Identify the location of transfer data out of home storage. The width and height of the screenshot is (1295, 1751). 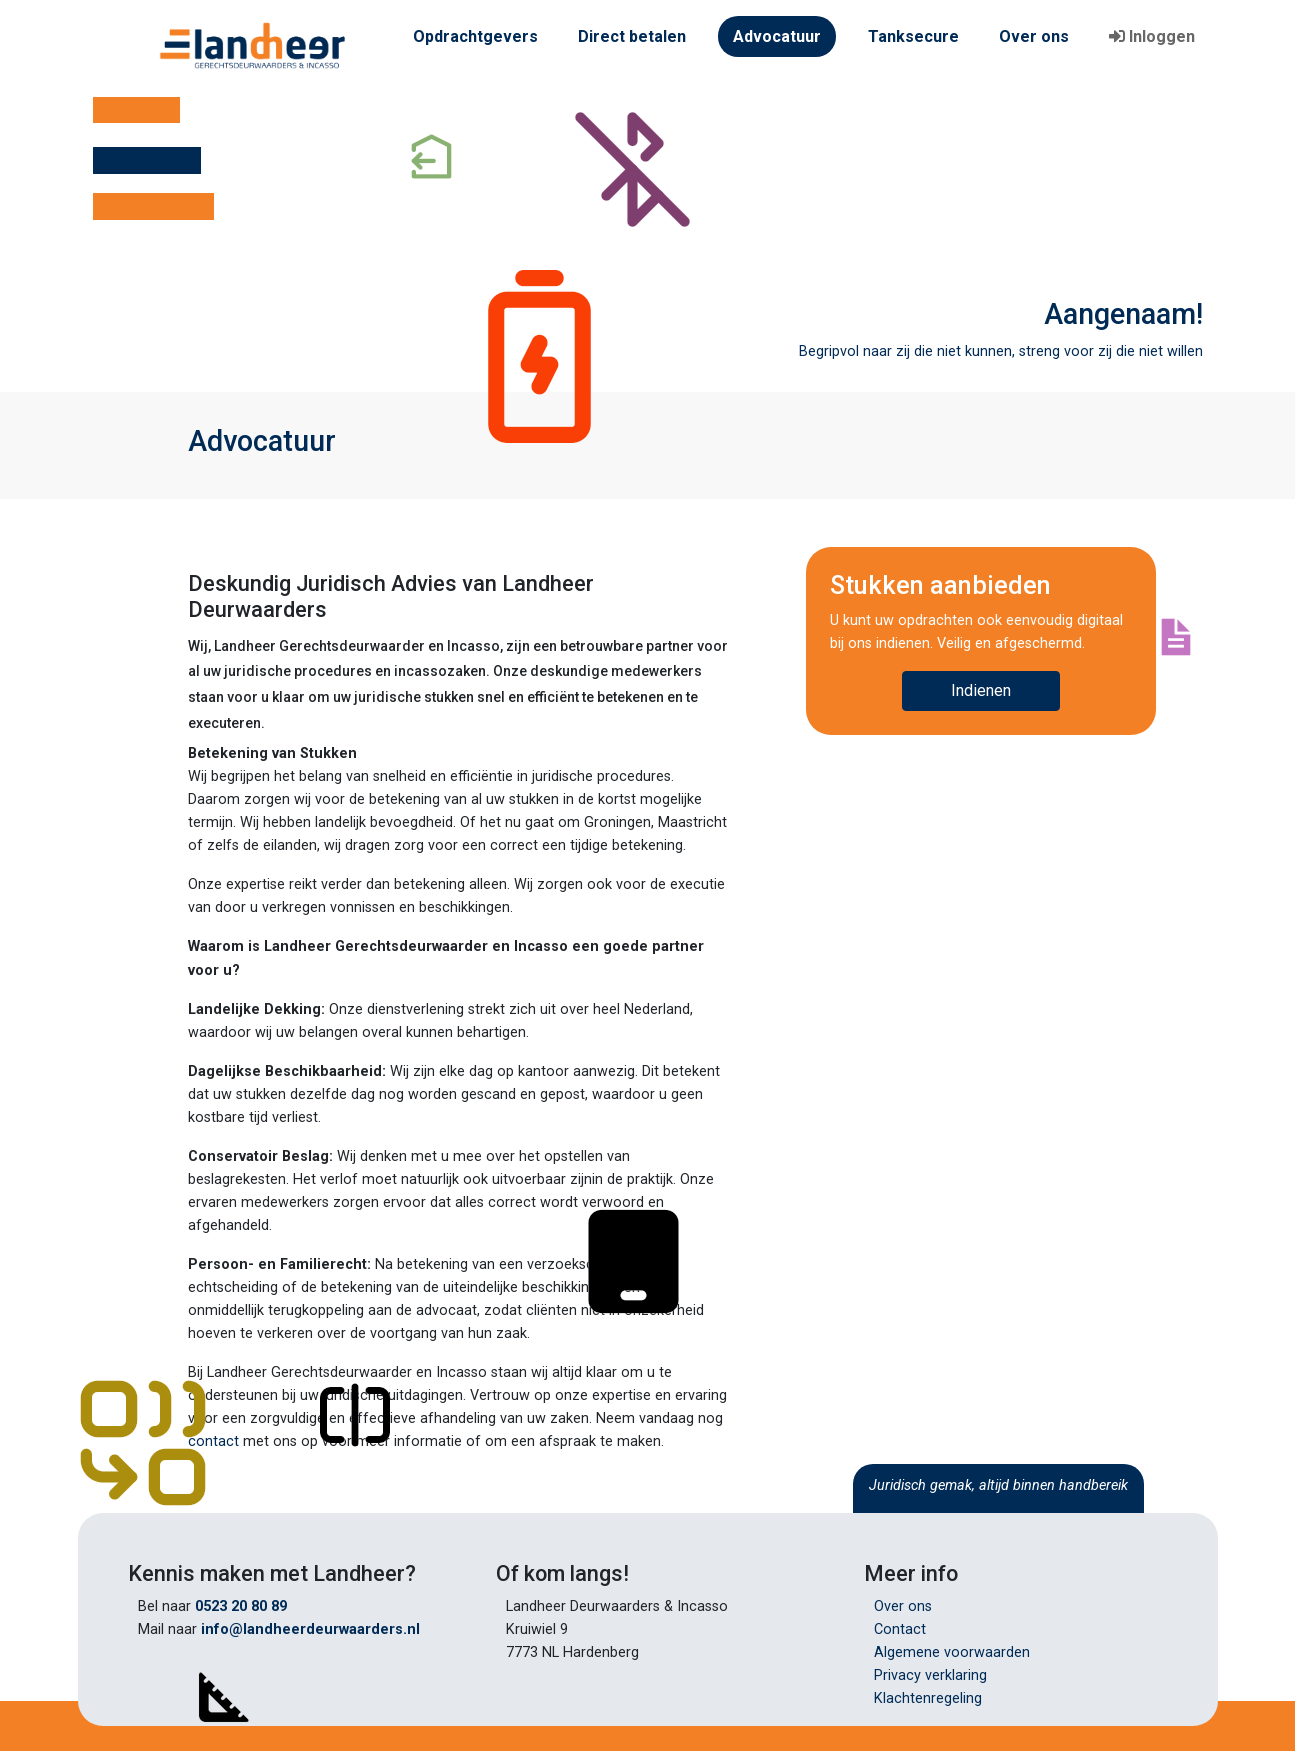
(431, 156).